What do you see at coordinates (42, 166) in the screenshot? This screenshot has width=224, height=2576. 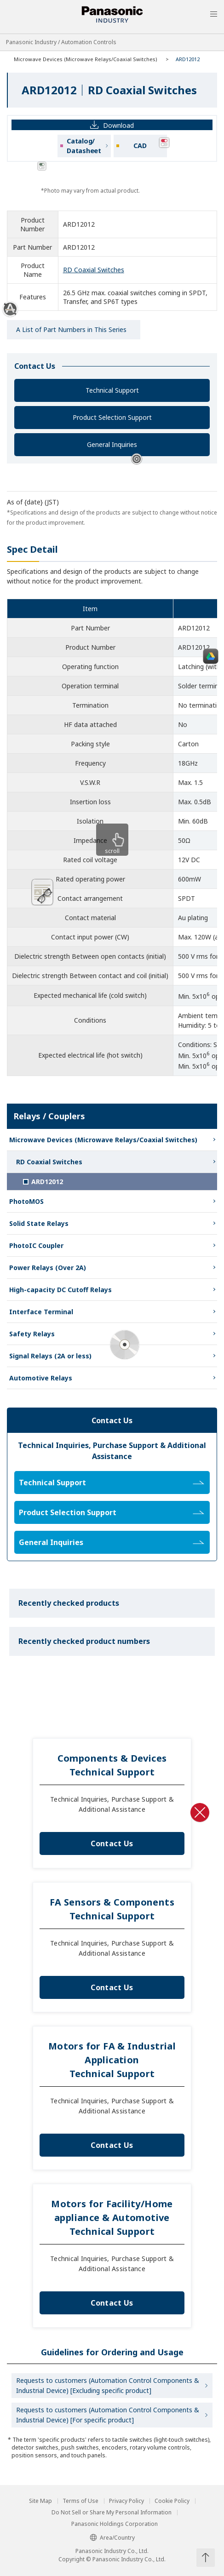 I see `open system settings or preferences` at bounding box center [42, 166].